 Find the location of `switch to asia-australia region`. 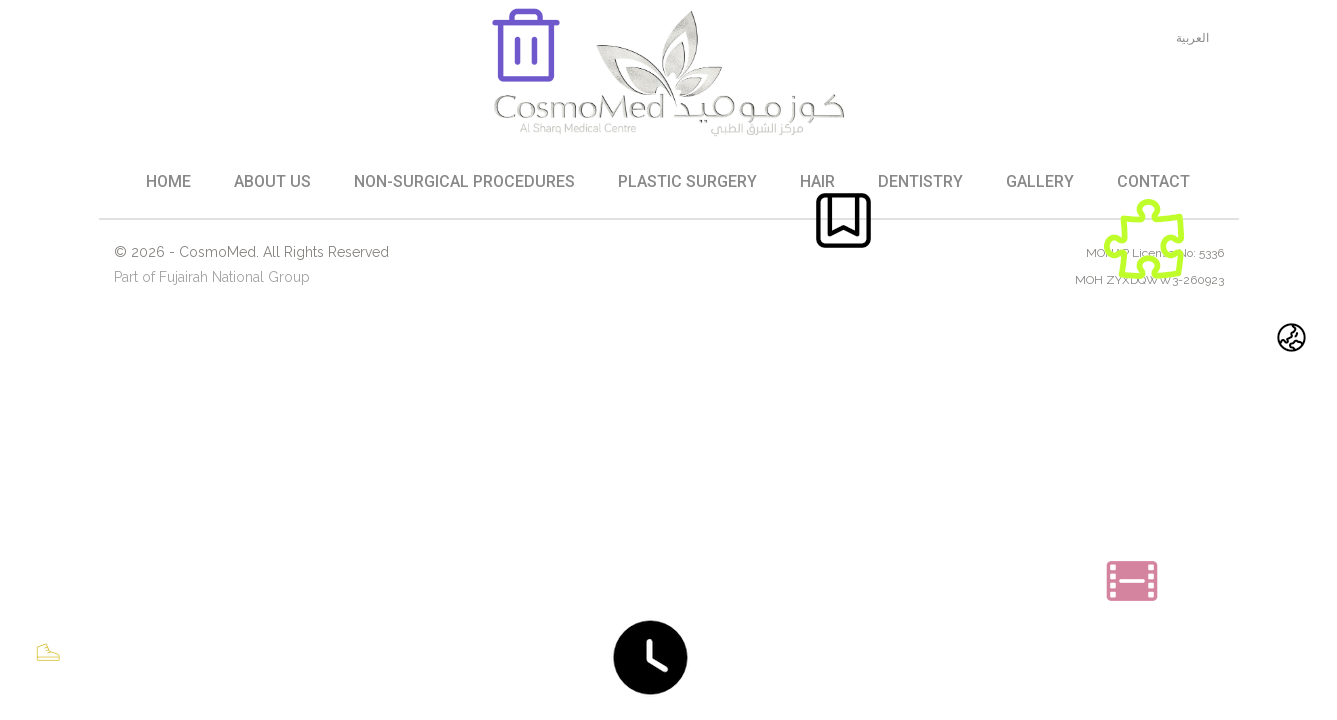

switch to asia-australia region is located at coordinates (1291, 337).